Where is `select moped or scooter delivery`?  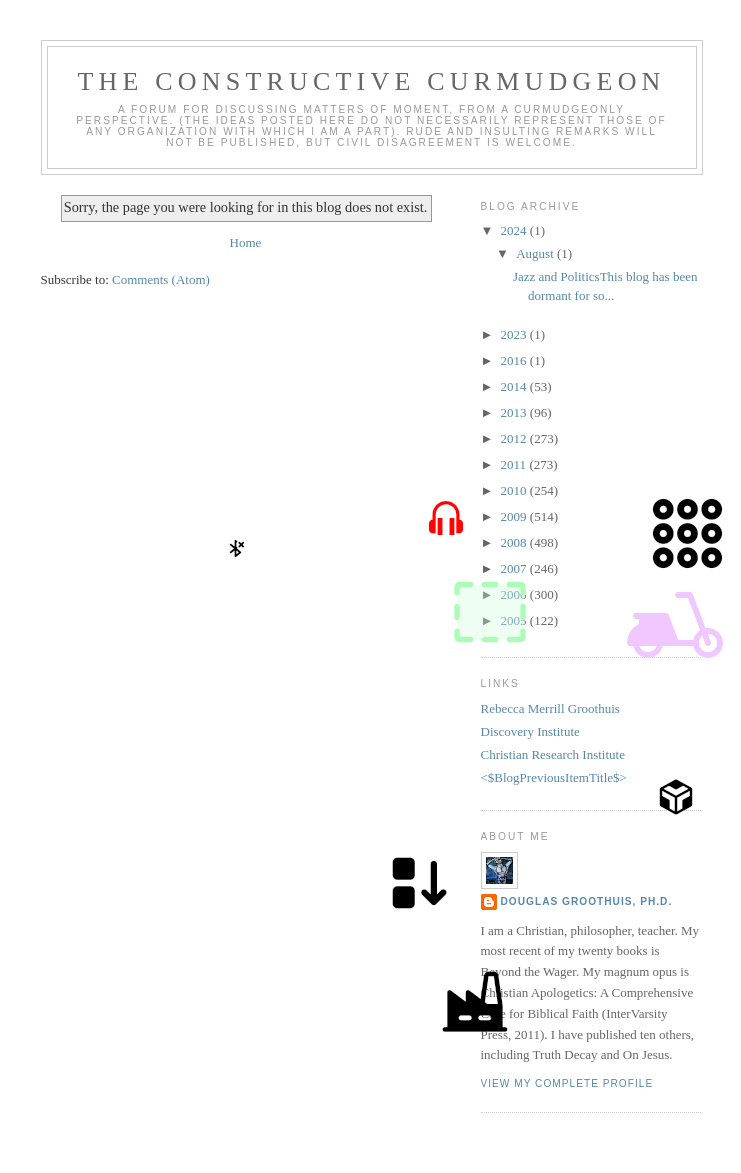
select moped or scooter delivery is located at coordinates (675, 628).